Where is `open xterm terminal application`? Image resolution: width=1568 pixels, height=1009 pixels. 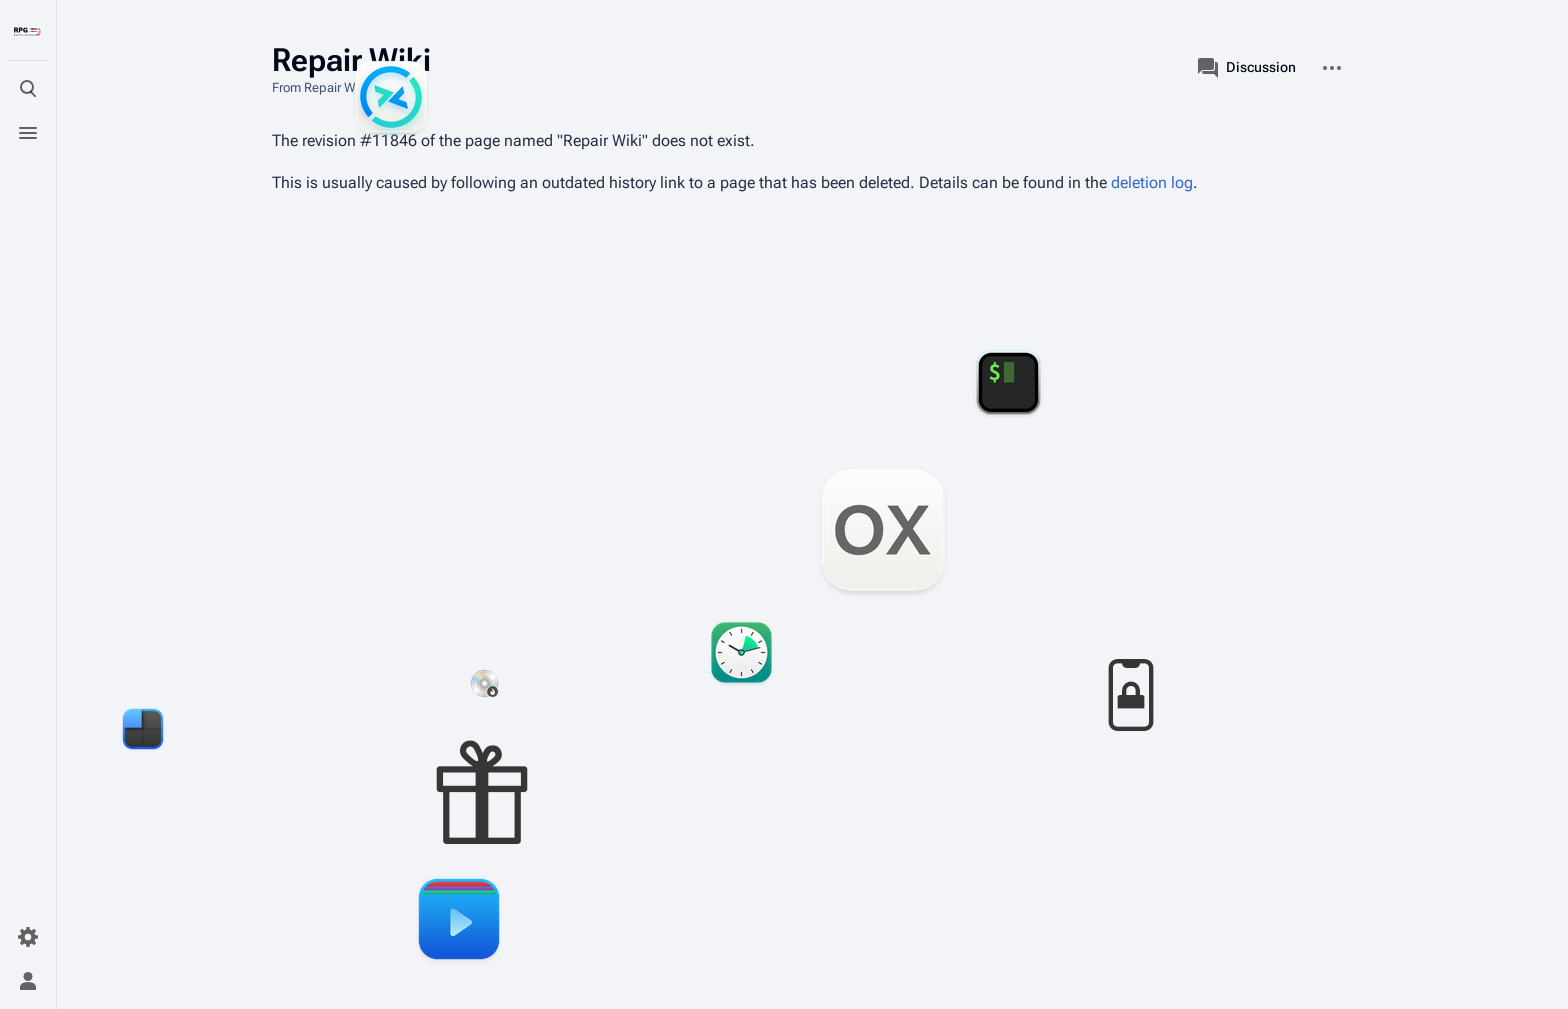 open xterm terminal application is located at coordinates (1008, 382).